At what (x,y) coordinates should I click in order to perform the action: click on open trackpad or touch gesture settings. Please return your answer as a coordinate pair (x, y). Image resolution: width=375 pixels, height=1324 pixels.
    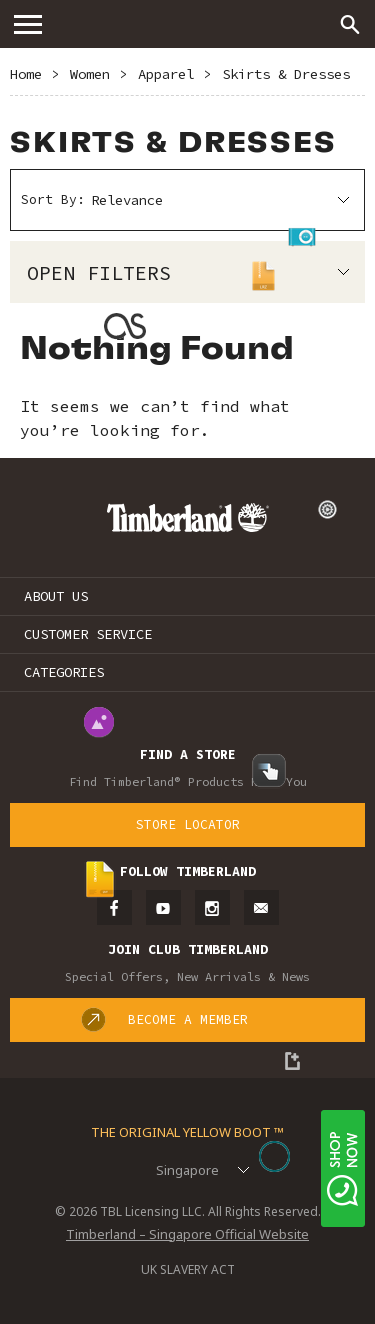
    Looking at the image, I should click on (269, 771).